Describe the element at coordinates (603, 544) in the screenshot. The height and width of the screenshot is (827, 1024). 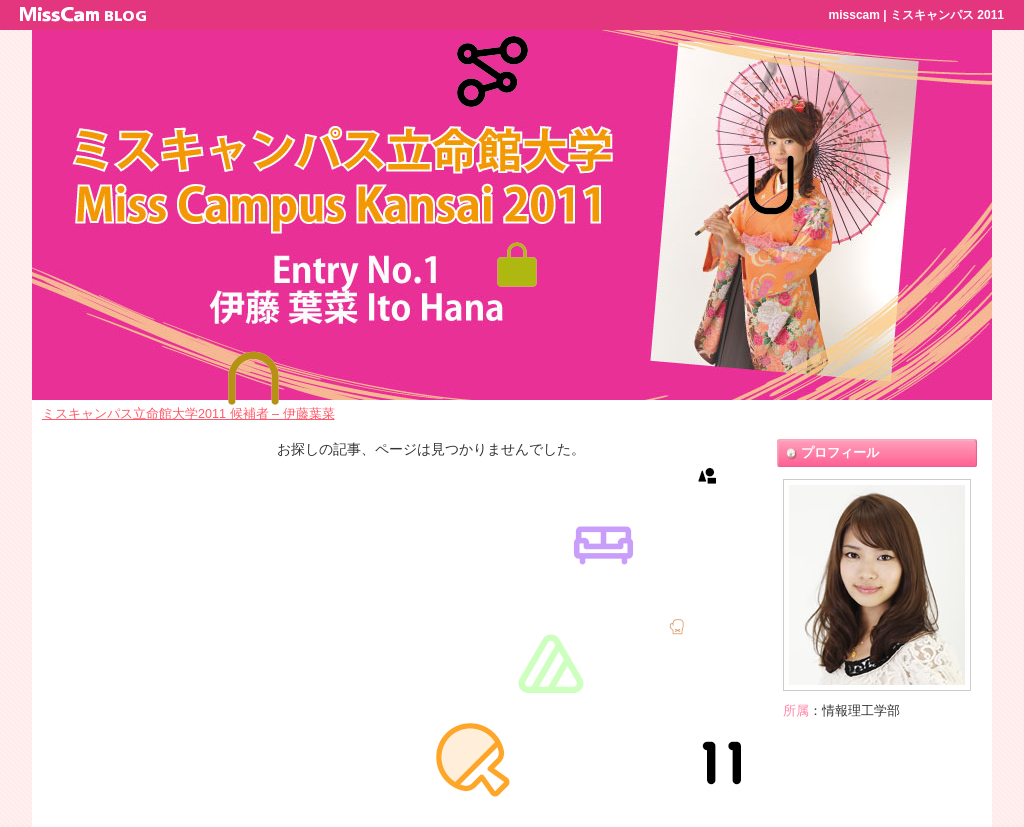
I see `browse furniture or home decor items` at that location.